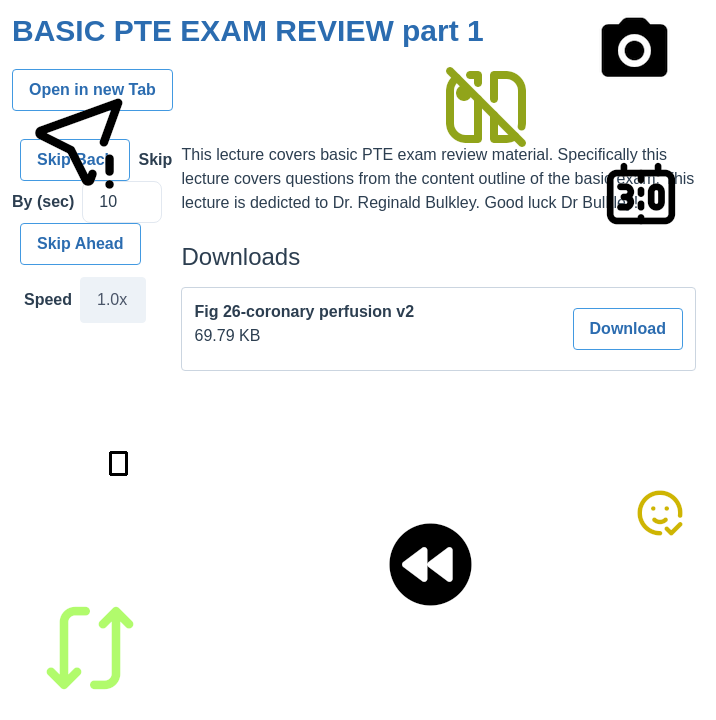  Describe the element at coordinates (486, 107) in the screenshot. I see `nintendo switch controller disconnected` at that location.